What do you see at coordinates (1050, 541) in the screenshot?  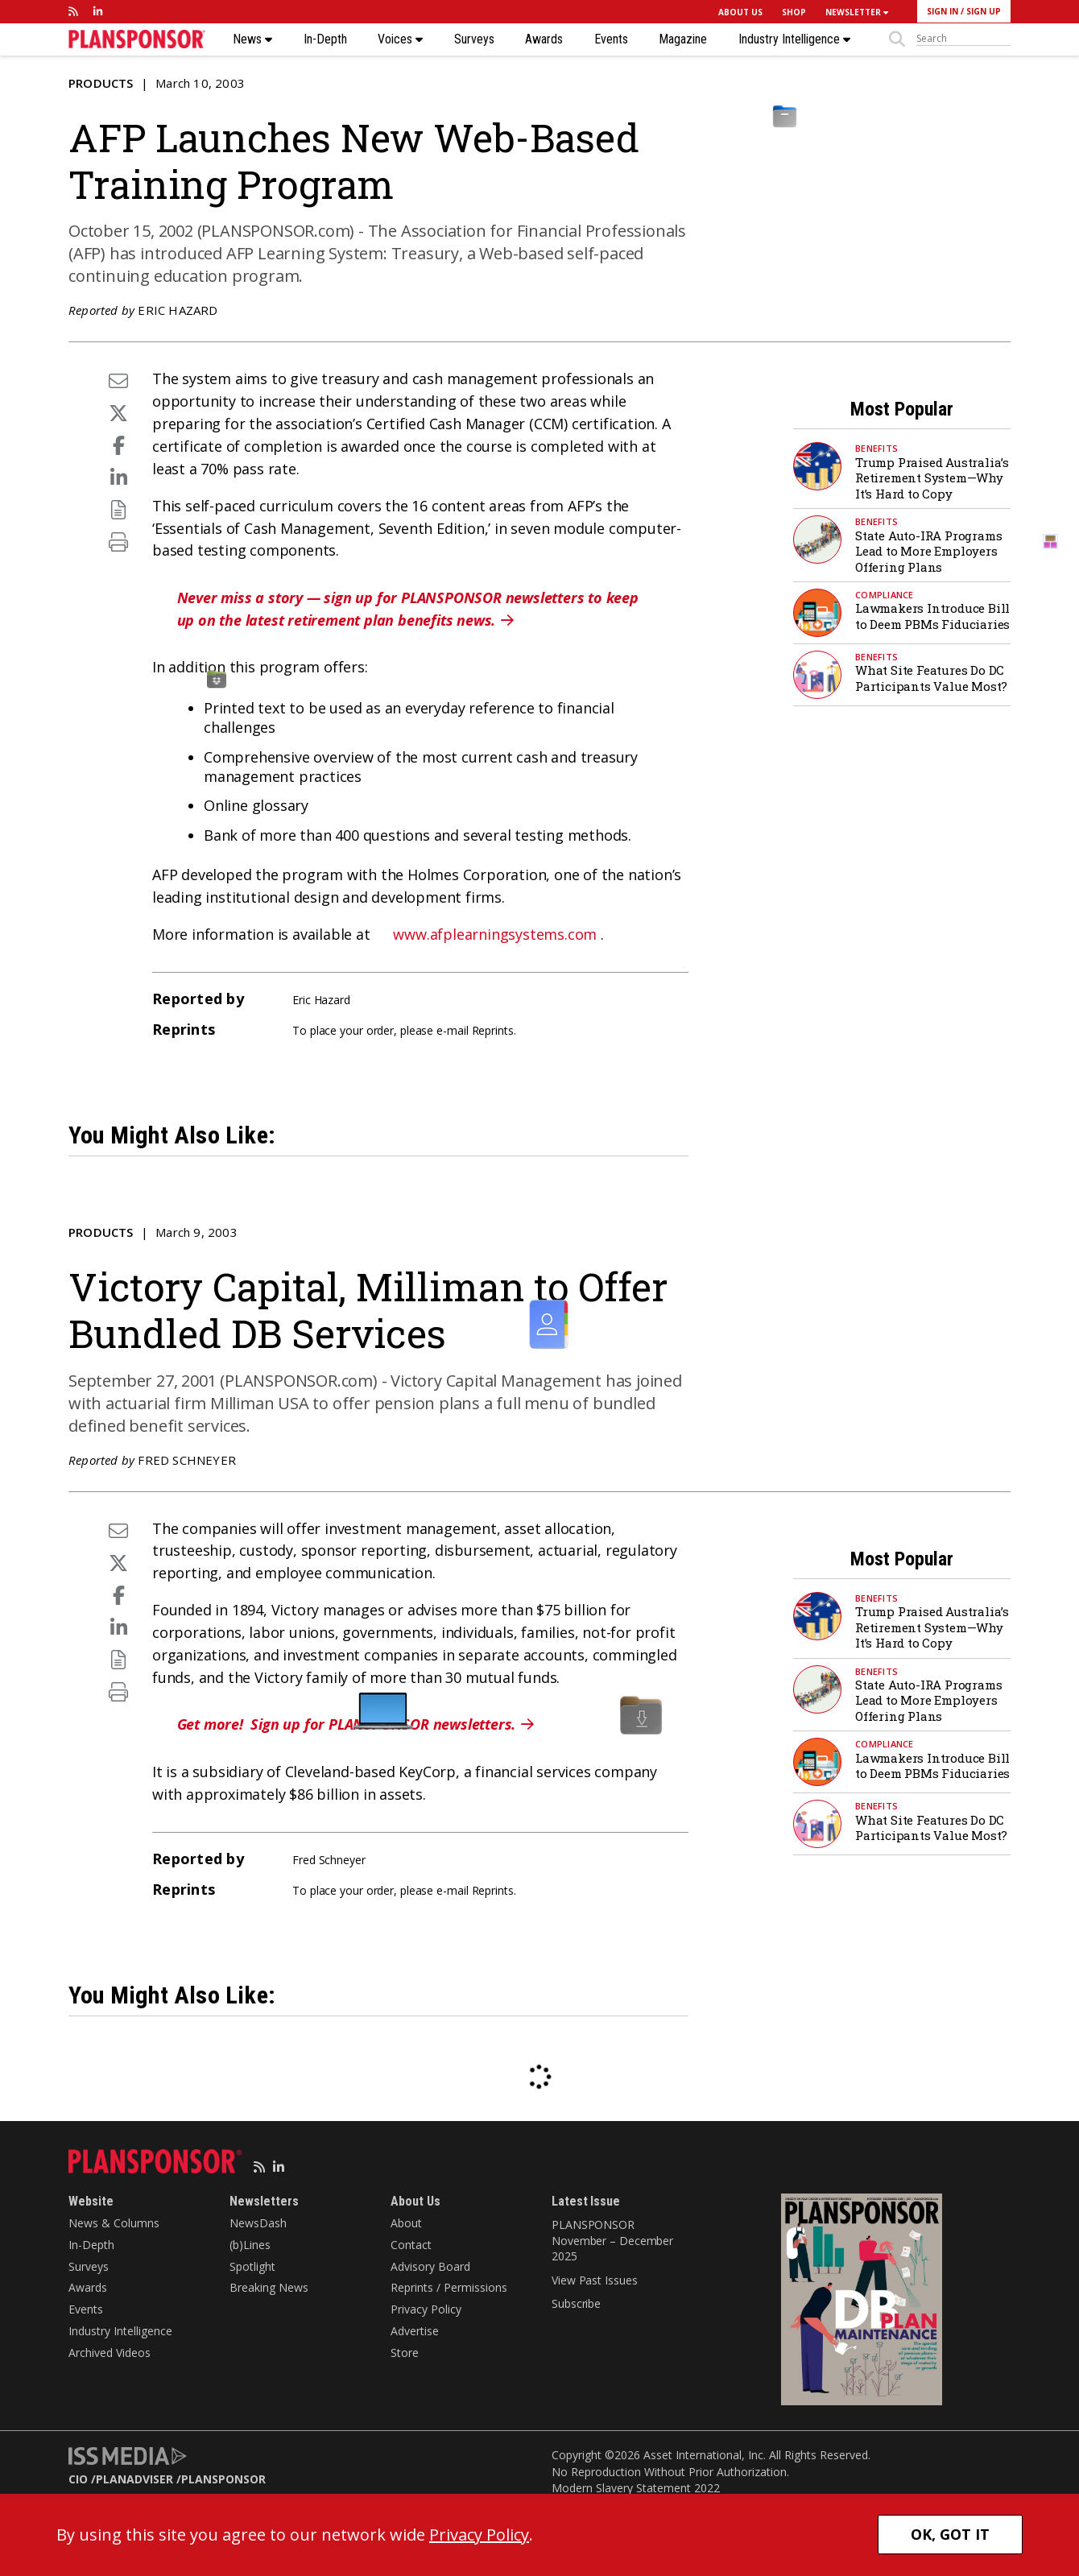 I see `select all items in the current view` at bounding box center [1050, 541].